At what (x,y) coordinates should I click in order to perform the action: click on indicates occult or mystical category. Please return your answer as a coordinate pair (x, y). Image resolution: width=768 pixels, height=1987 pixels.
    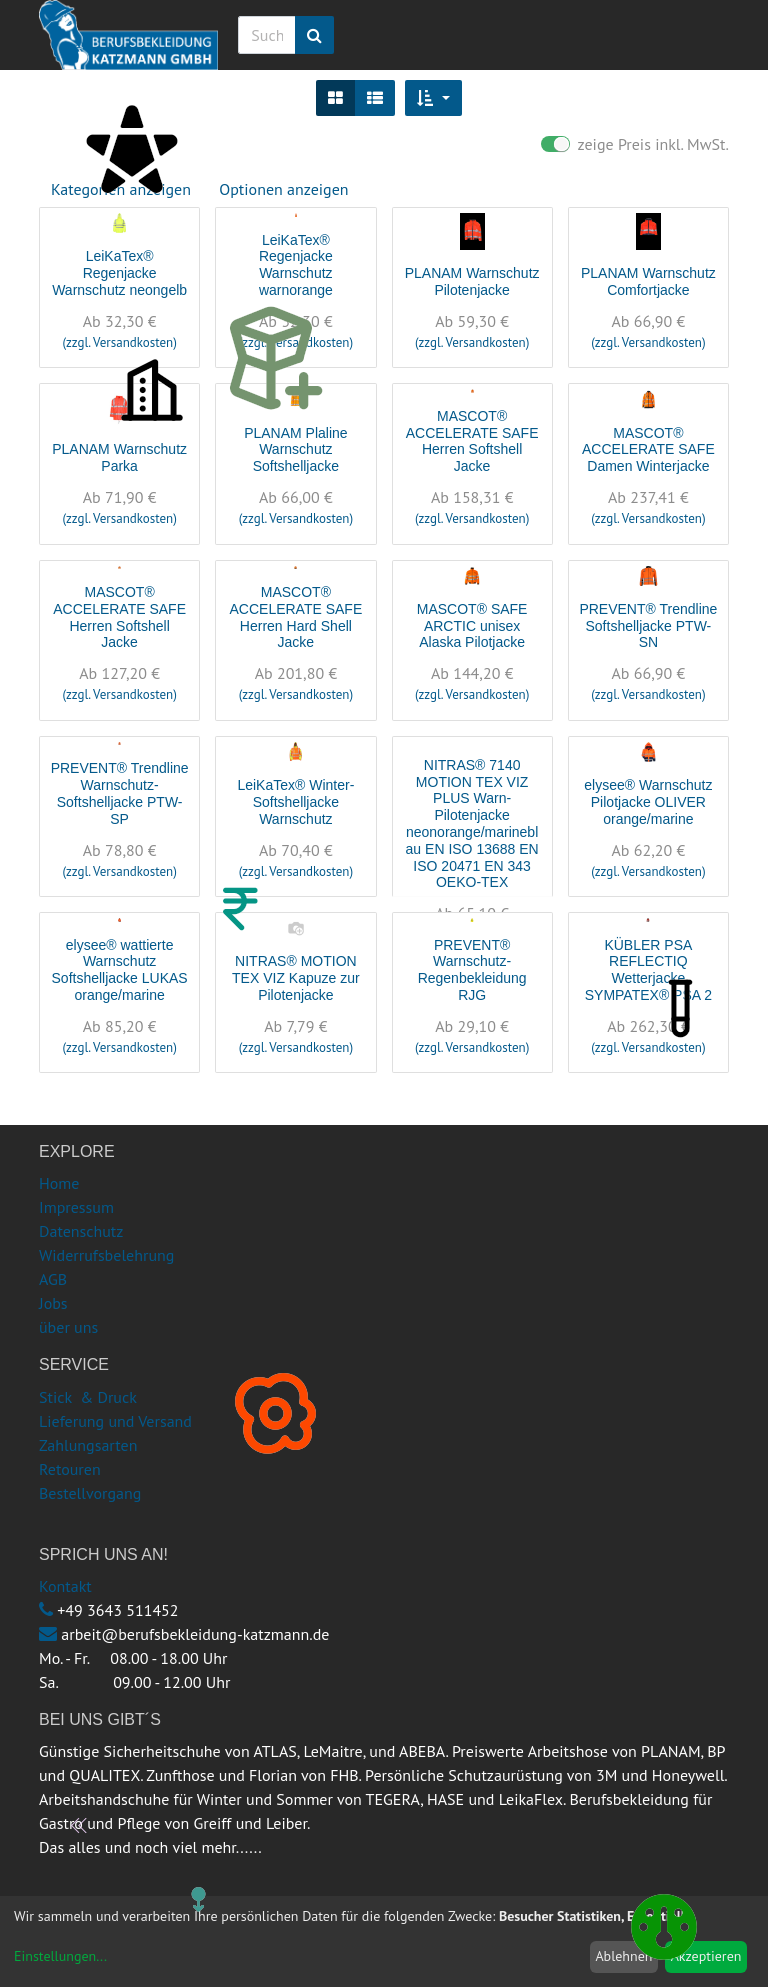
    Looking at the image, I should click on (132, 154).